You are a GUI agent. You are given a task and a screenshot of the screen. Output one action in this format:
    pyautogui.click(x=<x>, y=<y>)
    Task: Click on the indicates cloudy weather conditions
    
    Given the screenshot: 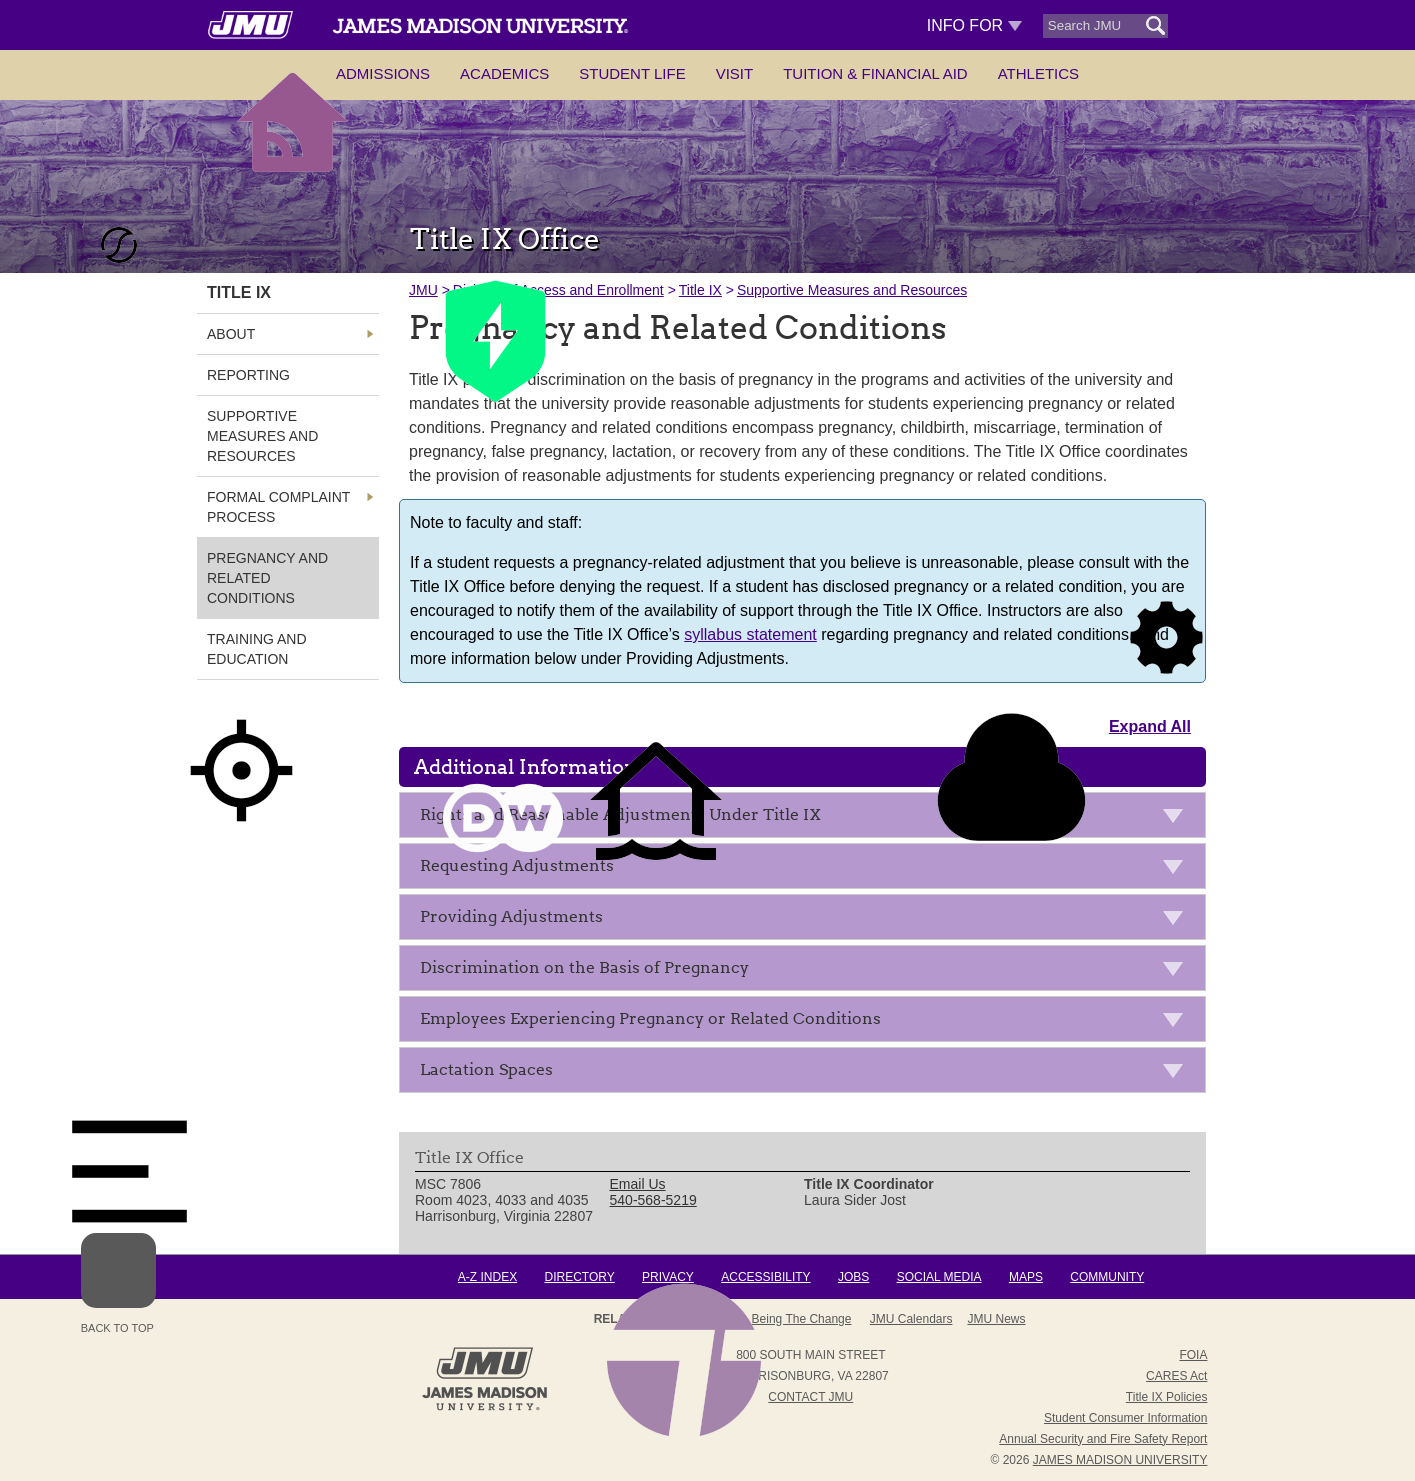 What is the action you would take?
    pyautogui.click(x=1011, y=780)
    